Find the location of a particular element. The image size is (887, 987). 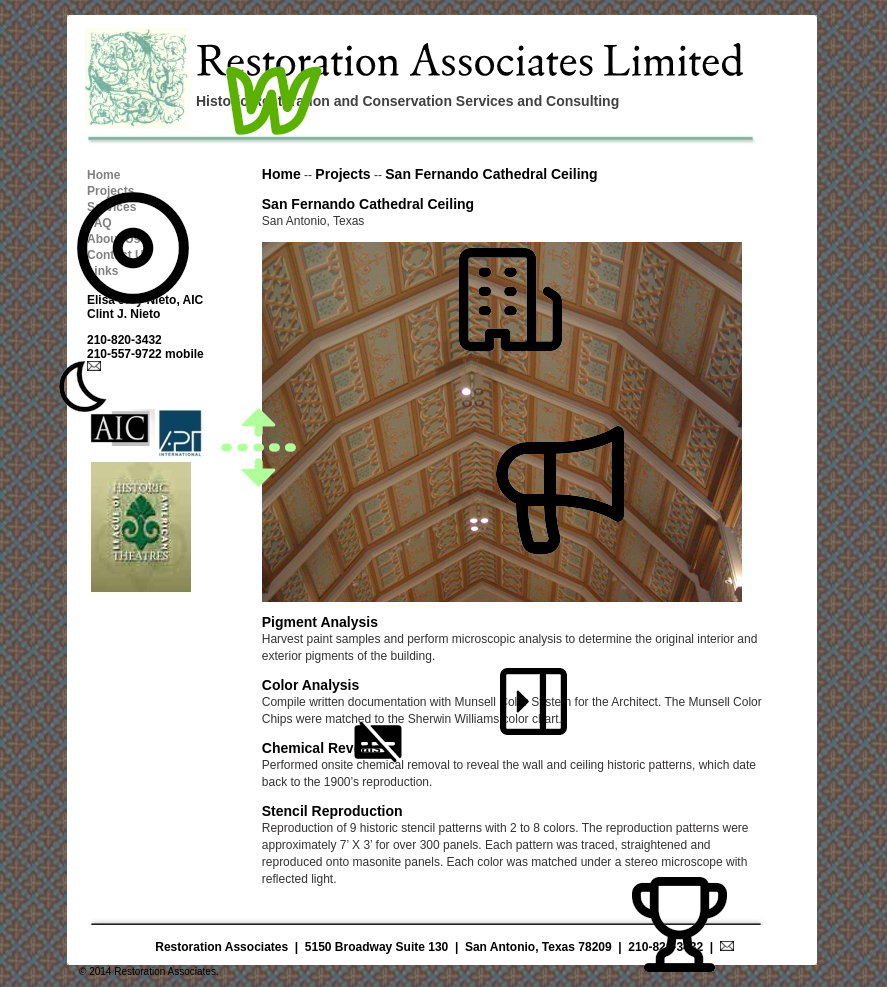

make an announcement or broadcast is located at coordinates (560, 490).